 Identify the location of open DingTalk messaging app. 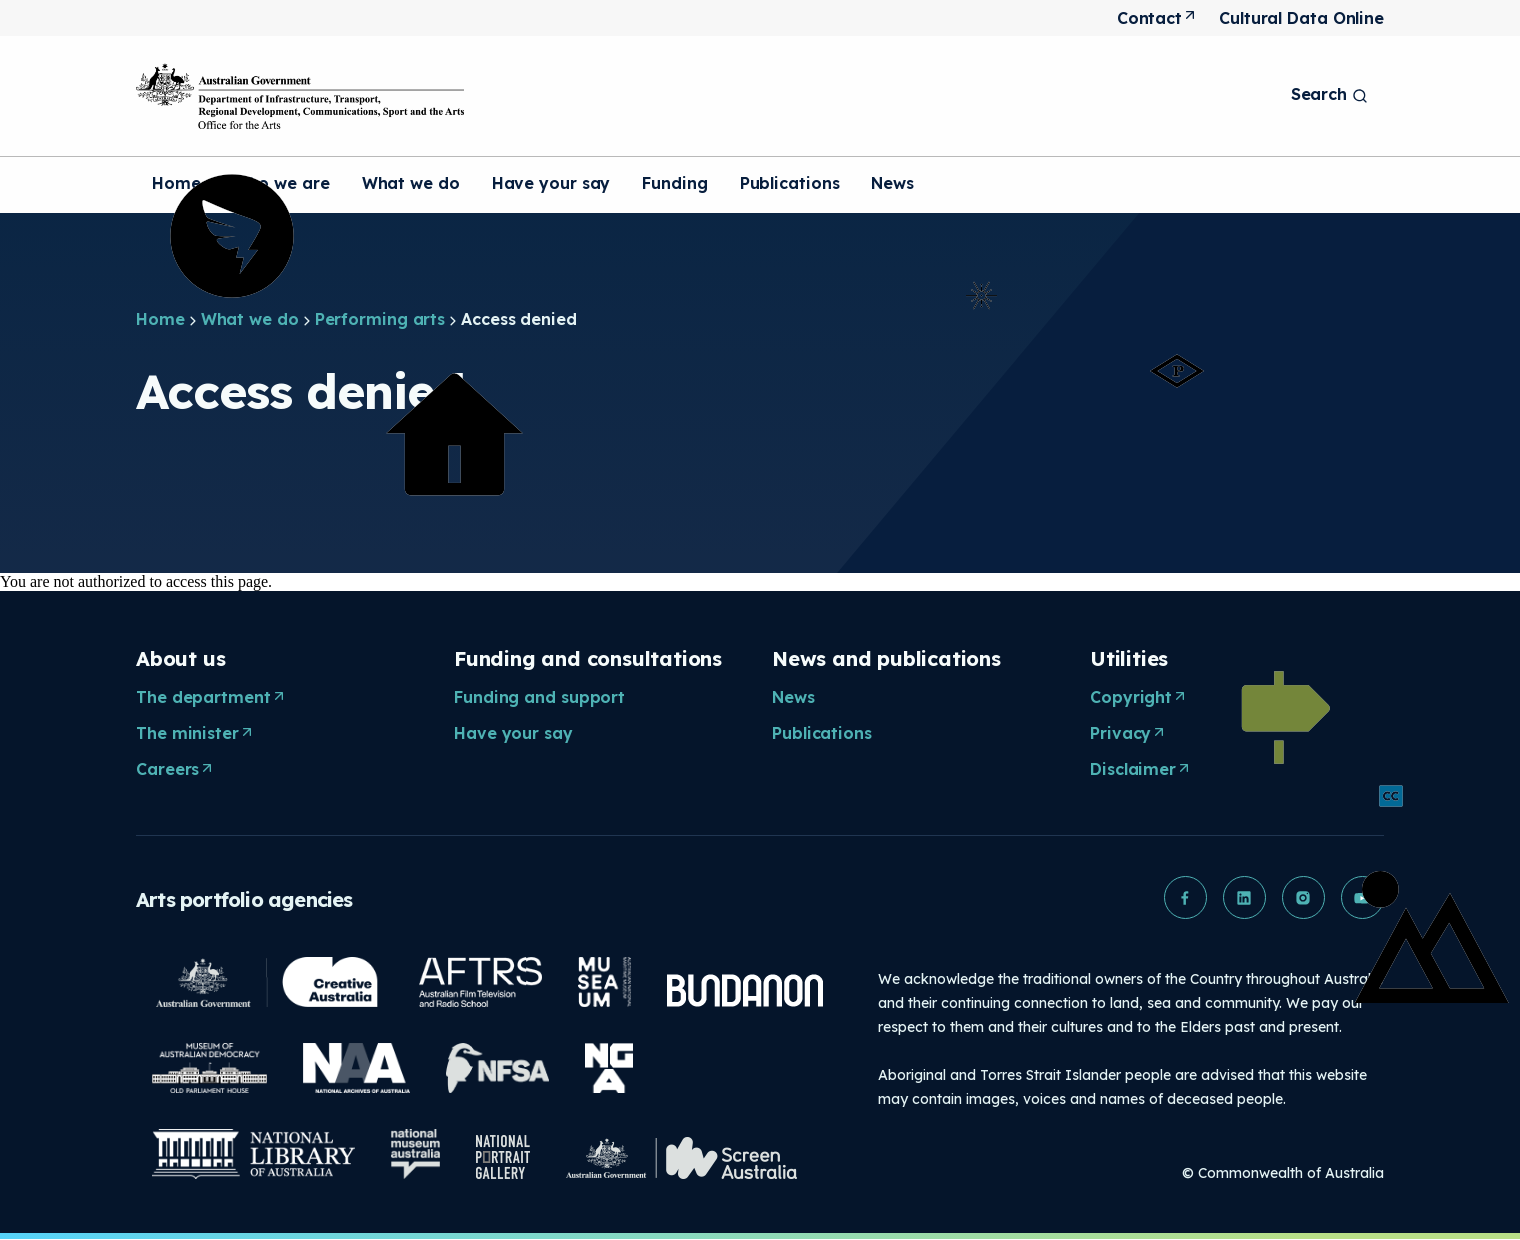
(232, 236).